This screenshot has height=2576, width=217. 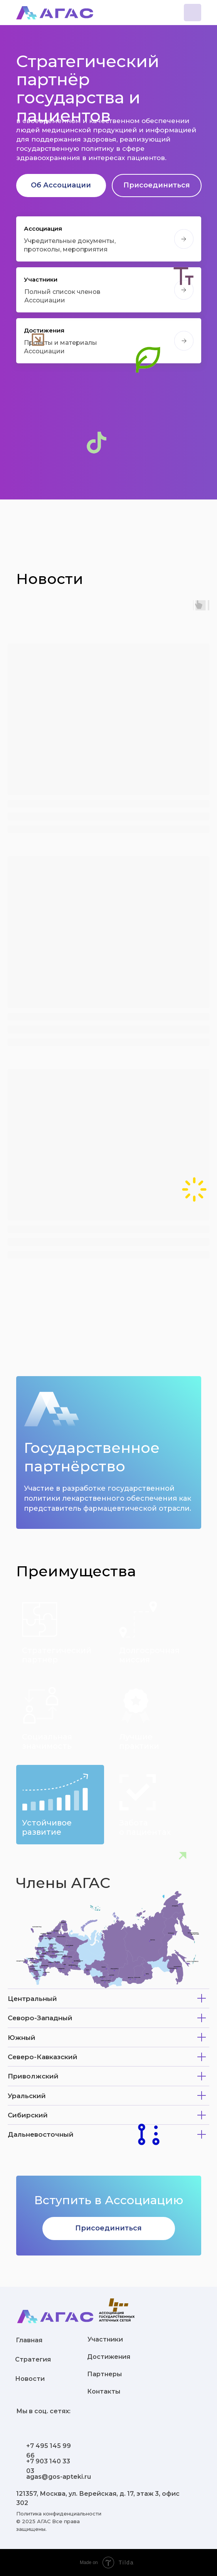 What do you see at coordinates (194, 1189) in the screenshot?
I see `indicates content is loading` at bounding box center [194, 1189].